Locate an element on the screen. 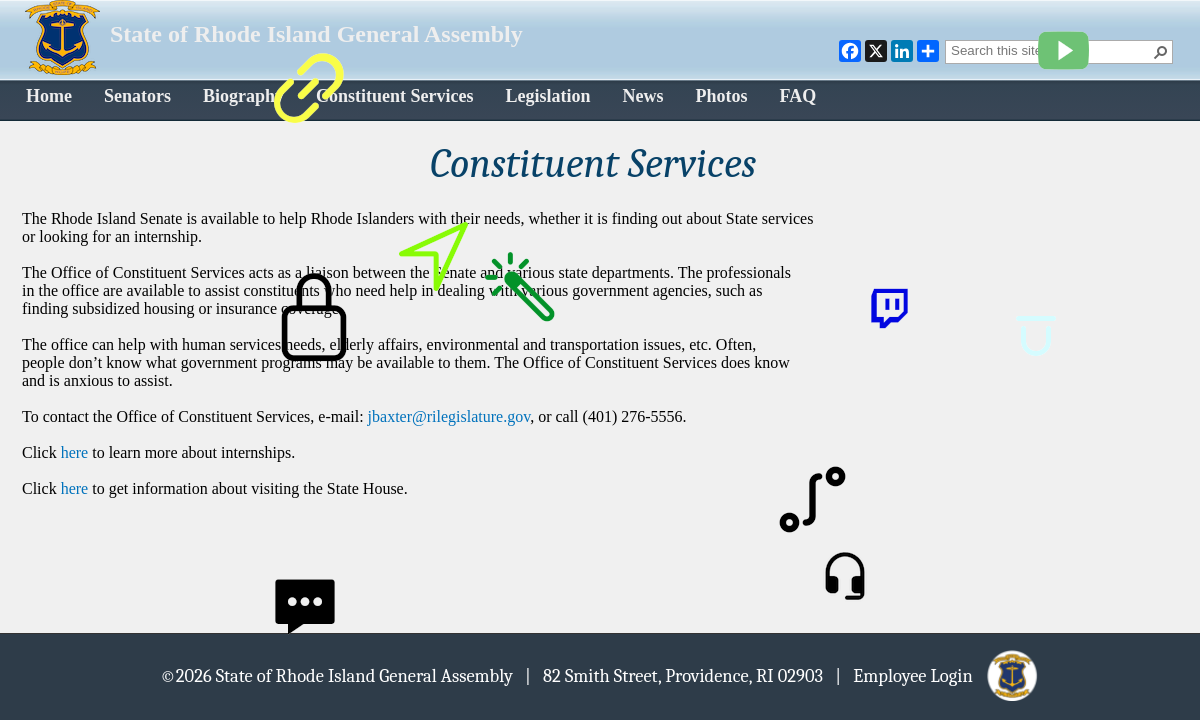  view route between two points is located at coordinates (812, 499).